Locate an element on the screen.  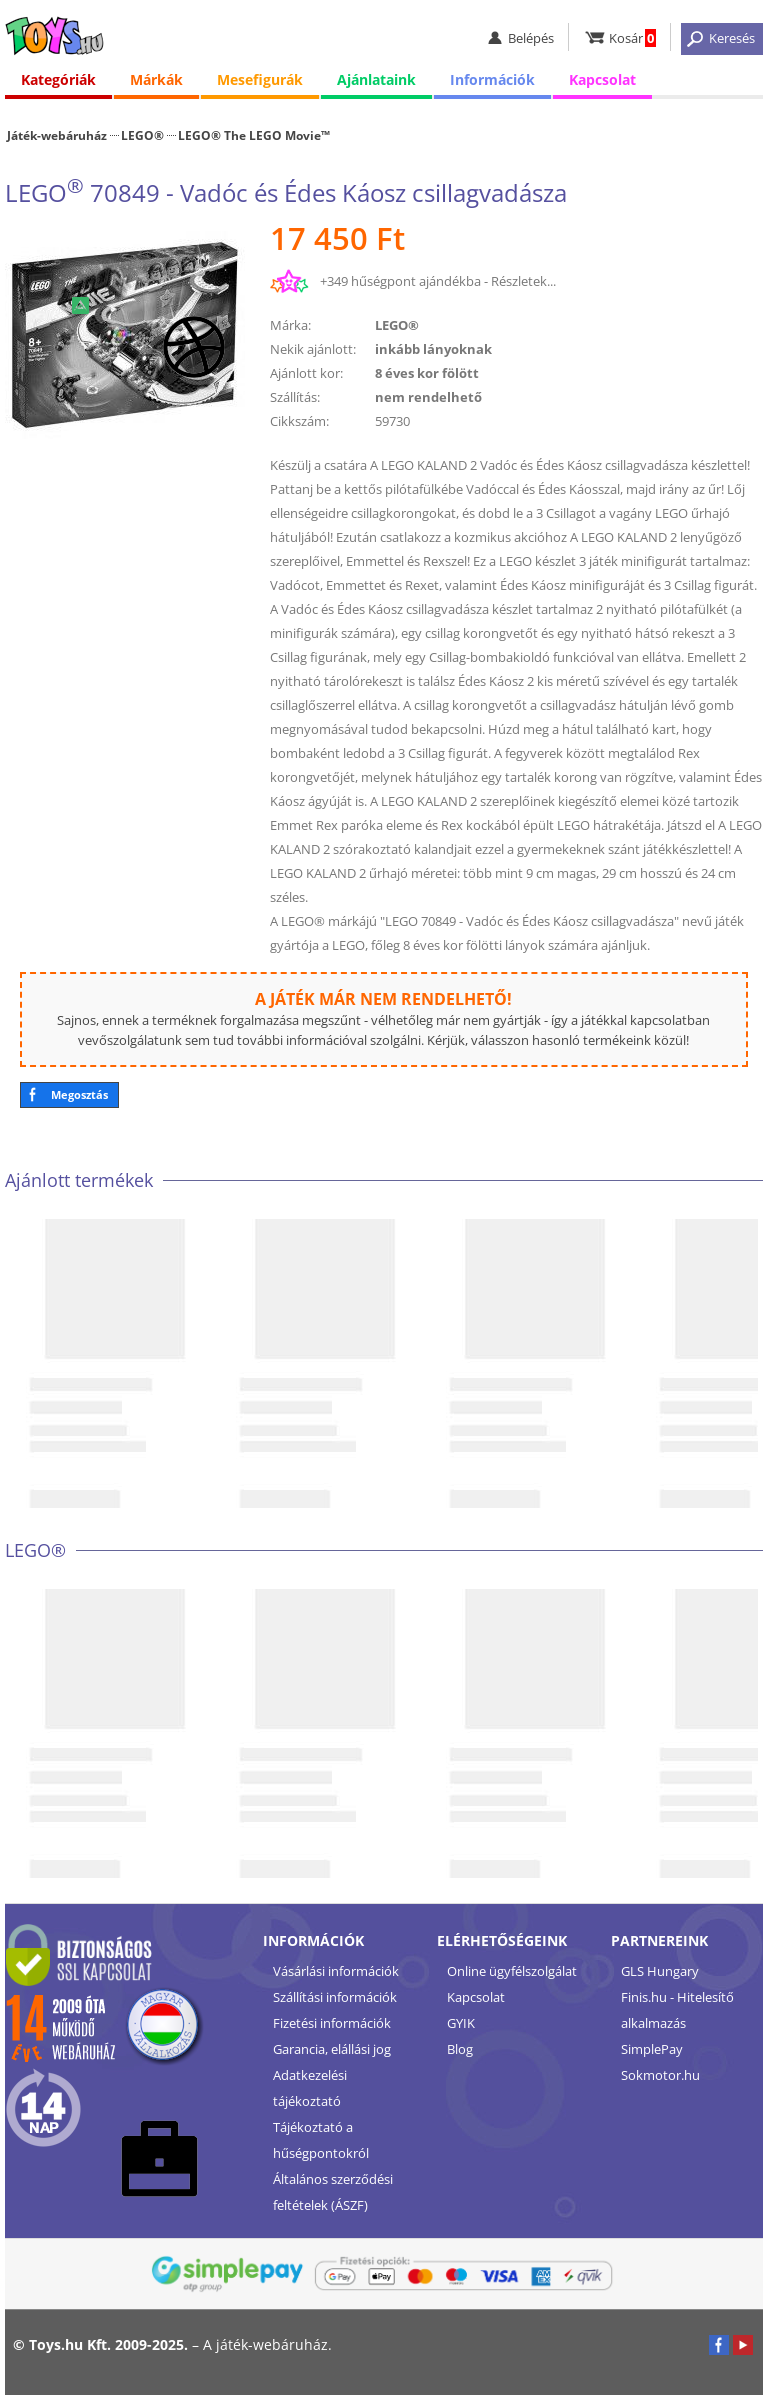
ark ecosystem logo is located at coordinates (80, 305).